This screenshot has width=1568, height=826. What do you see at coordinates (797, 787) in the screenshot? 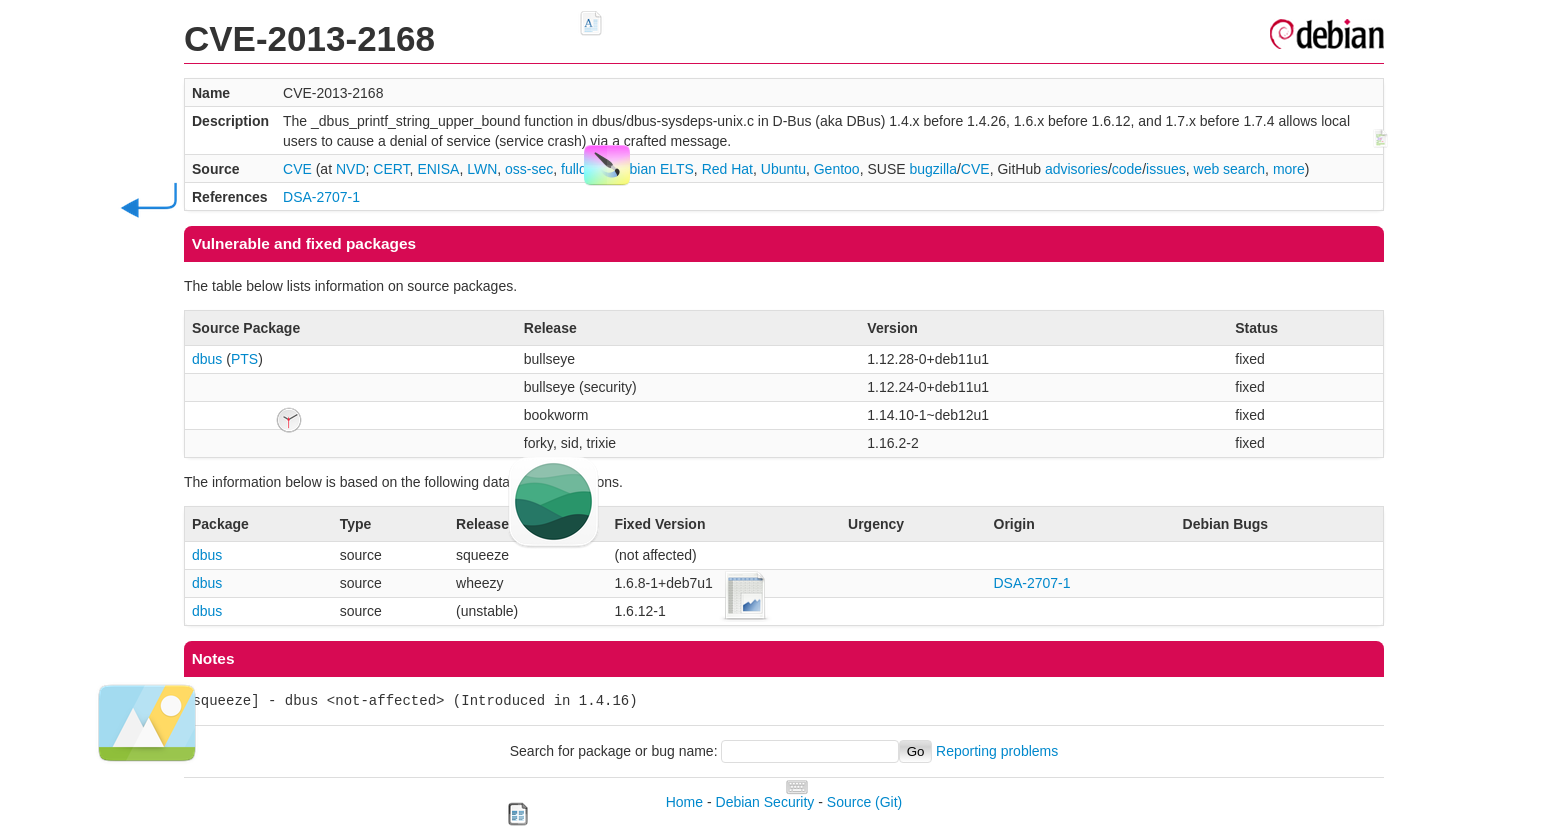
I see `open keyboard settings` at bounding box center [797, 787].